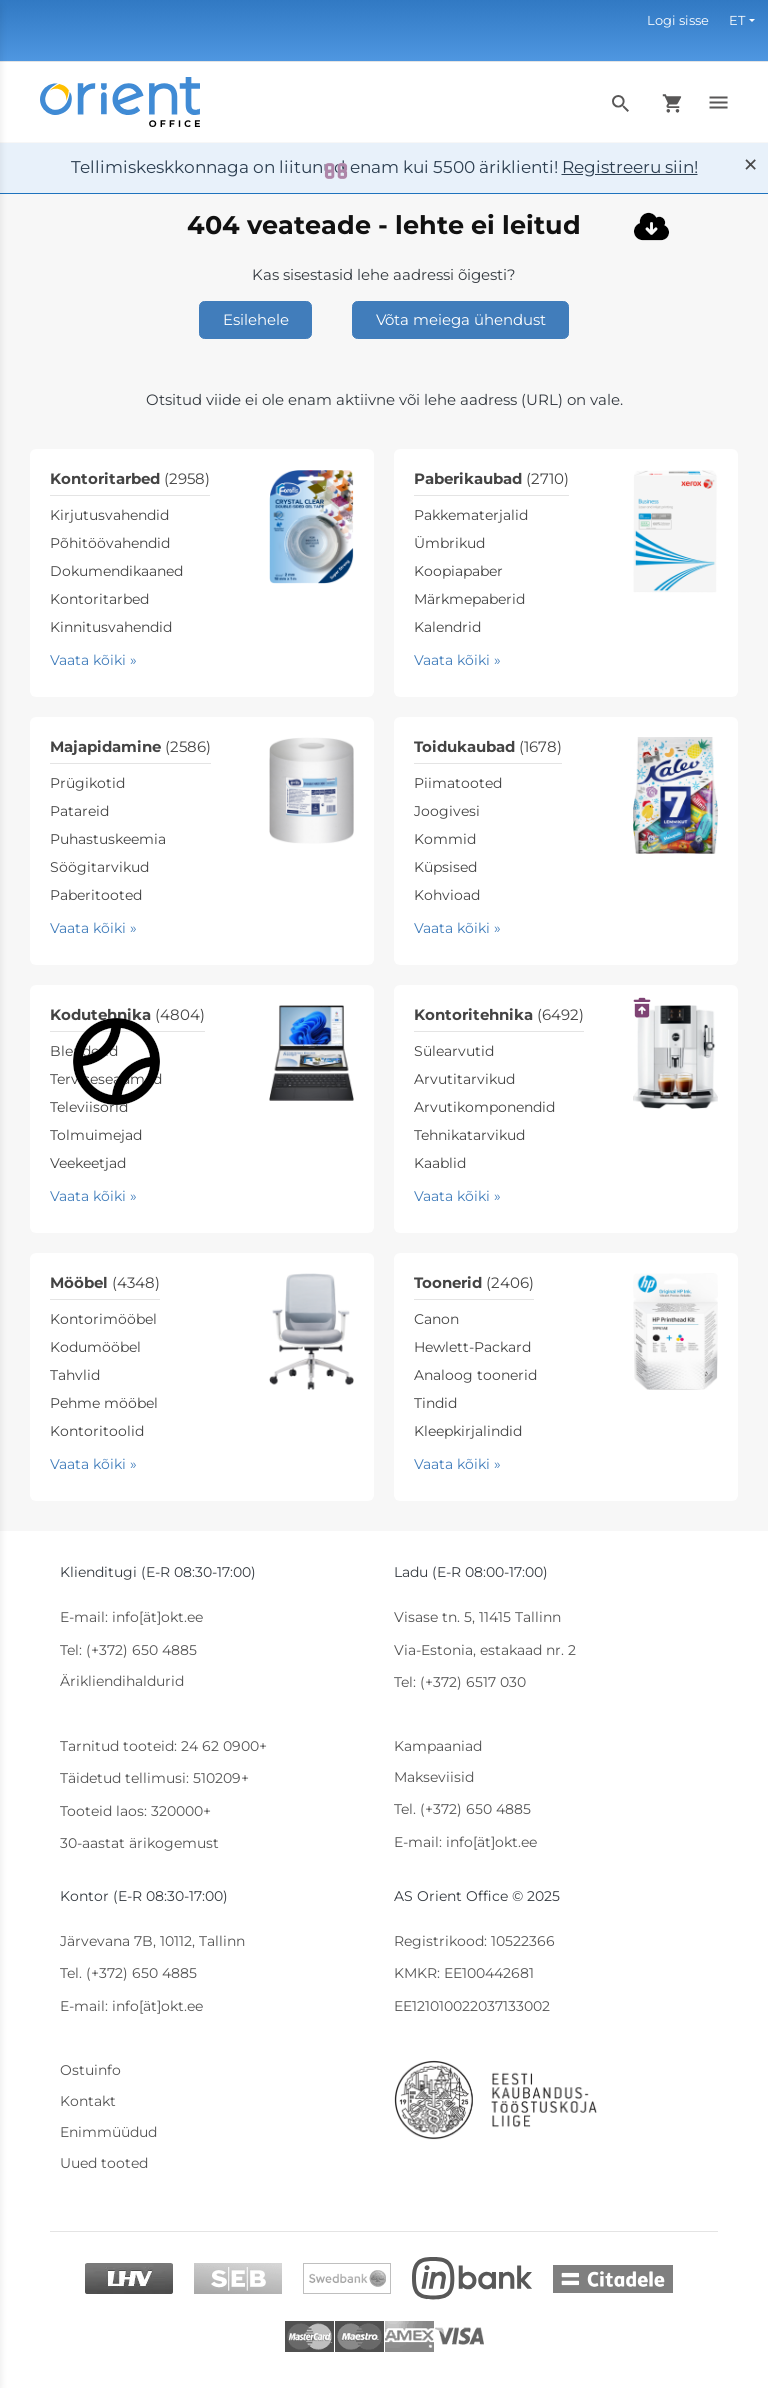 Image resolution: width=768 pixels, height=2388 pixels. I want to click on access tennis or racquet sports content, so click(116, 1061).